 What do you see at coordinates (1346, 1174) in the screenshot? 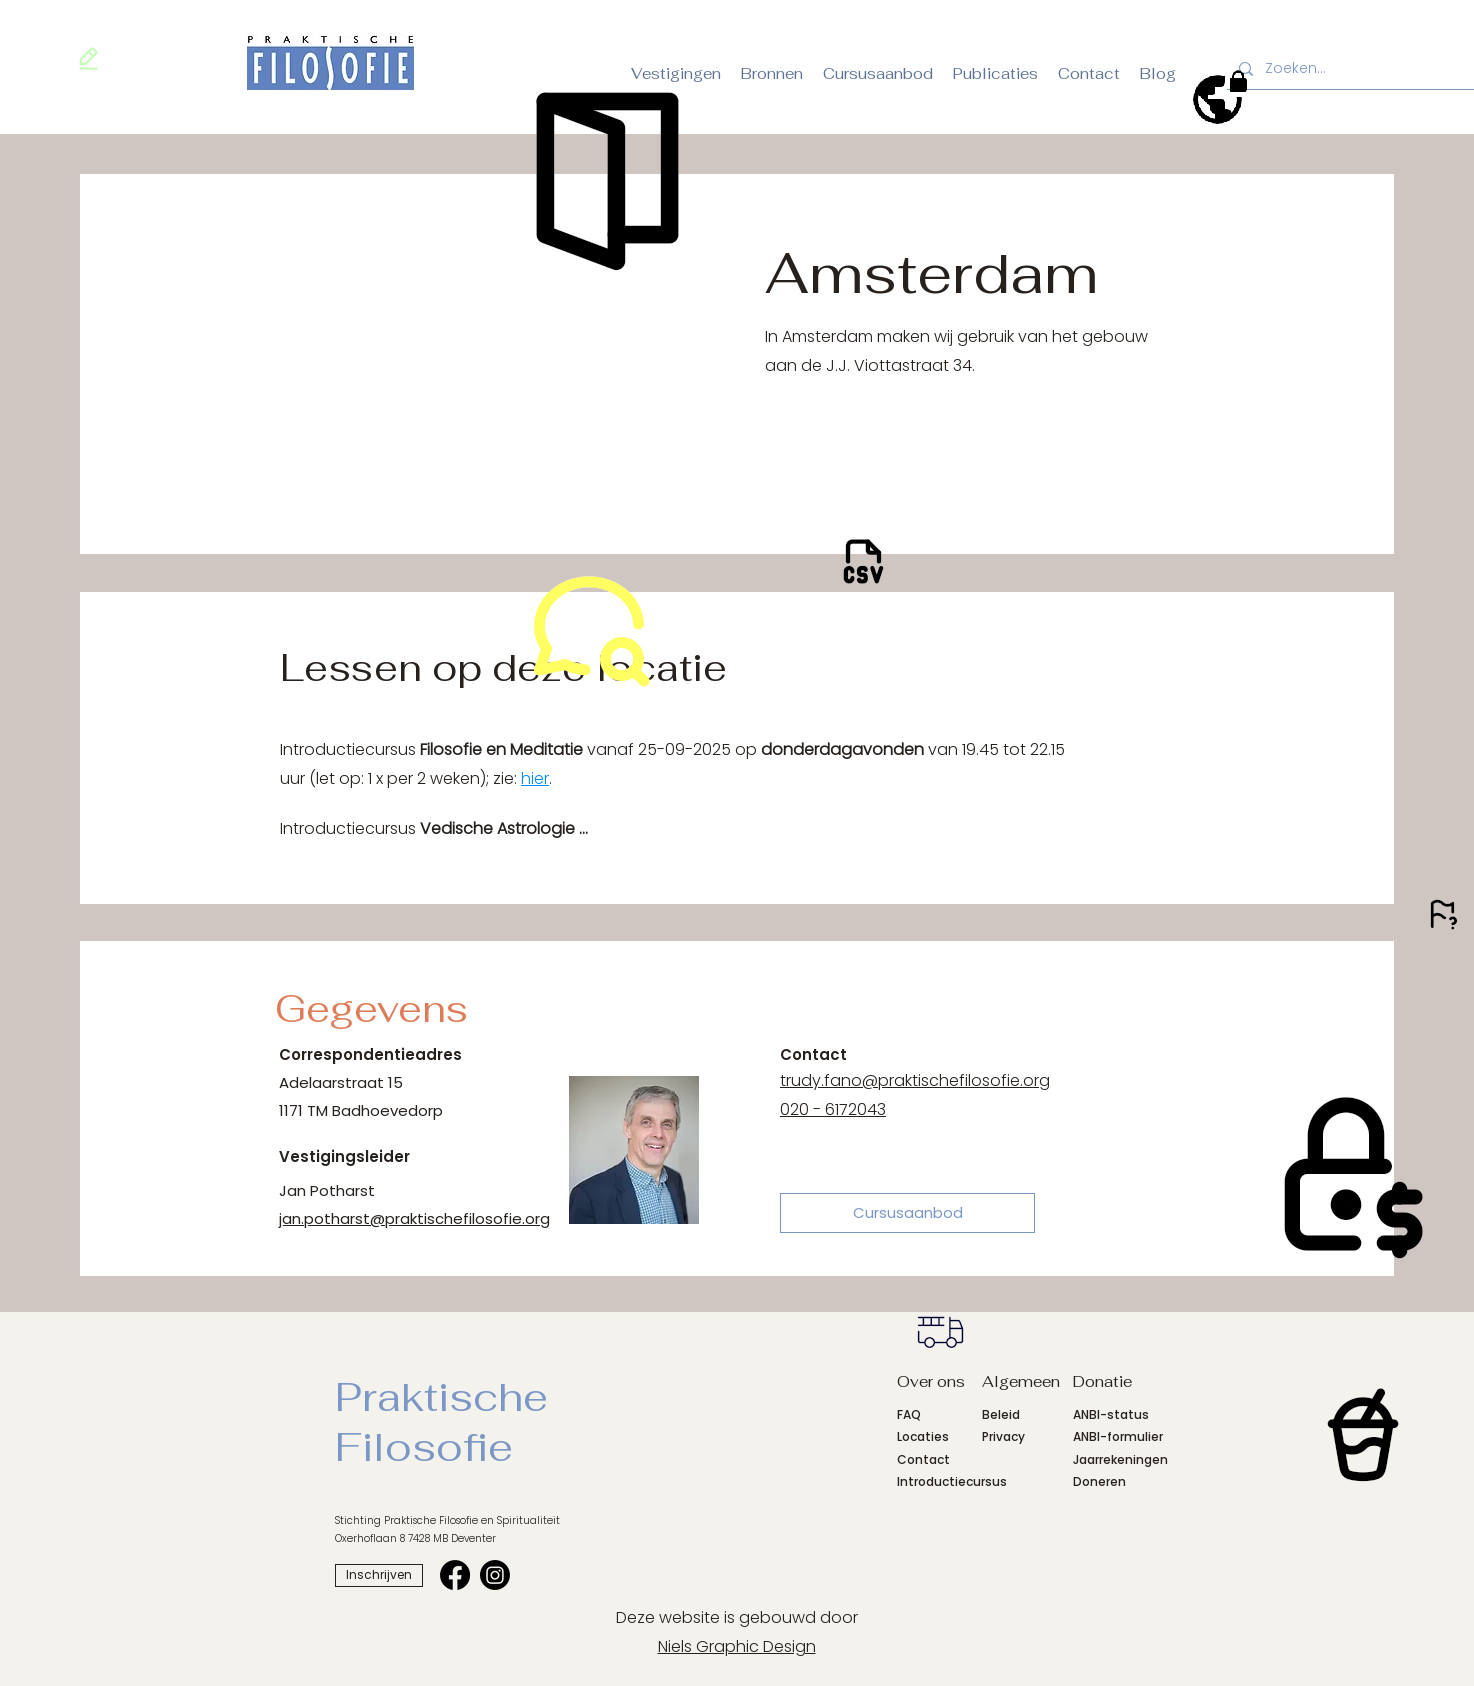
I see `secure payment or transaction` at bounding box center [1346, 1174].